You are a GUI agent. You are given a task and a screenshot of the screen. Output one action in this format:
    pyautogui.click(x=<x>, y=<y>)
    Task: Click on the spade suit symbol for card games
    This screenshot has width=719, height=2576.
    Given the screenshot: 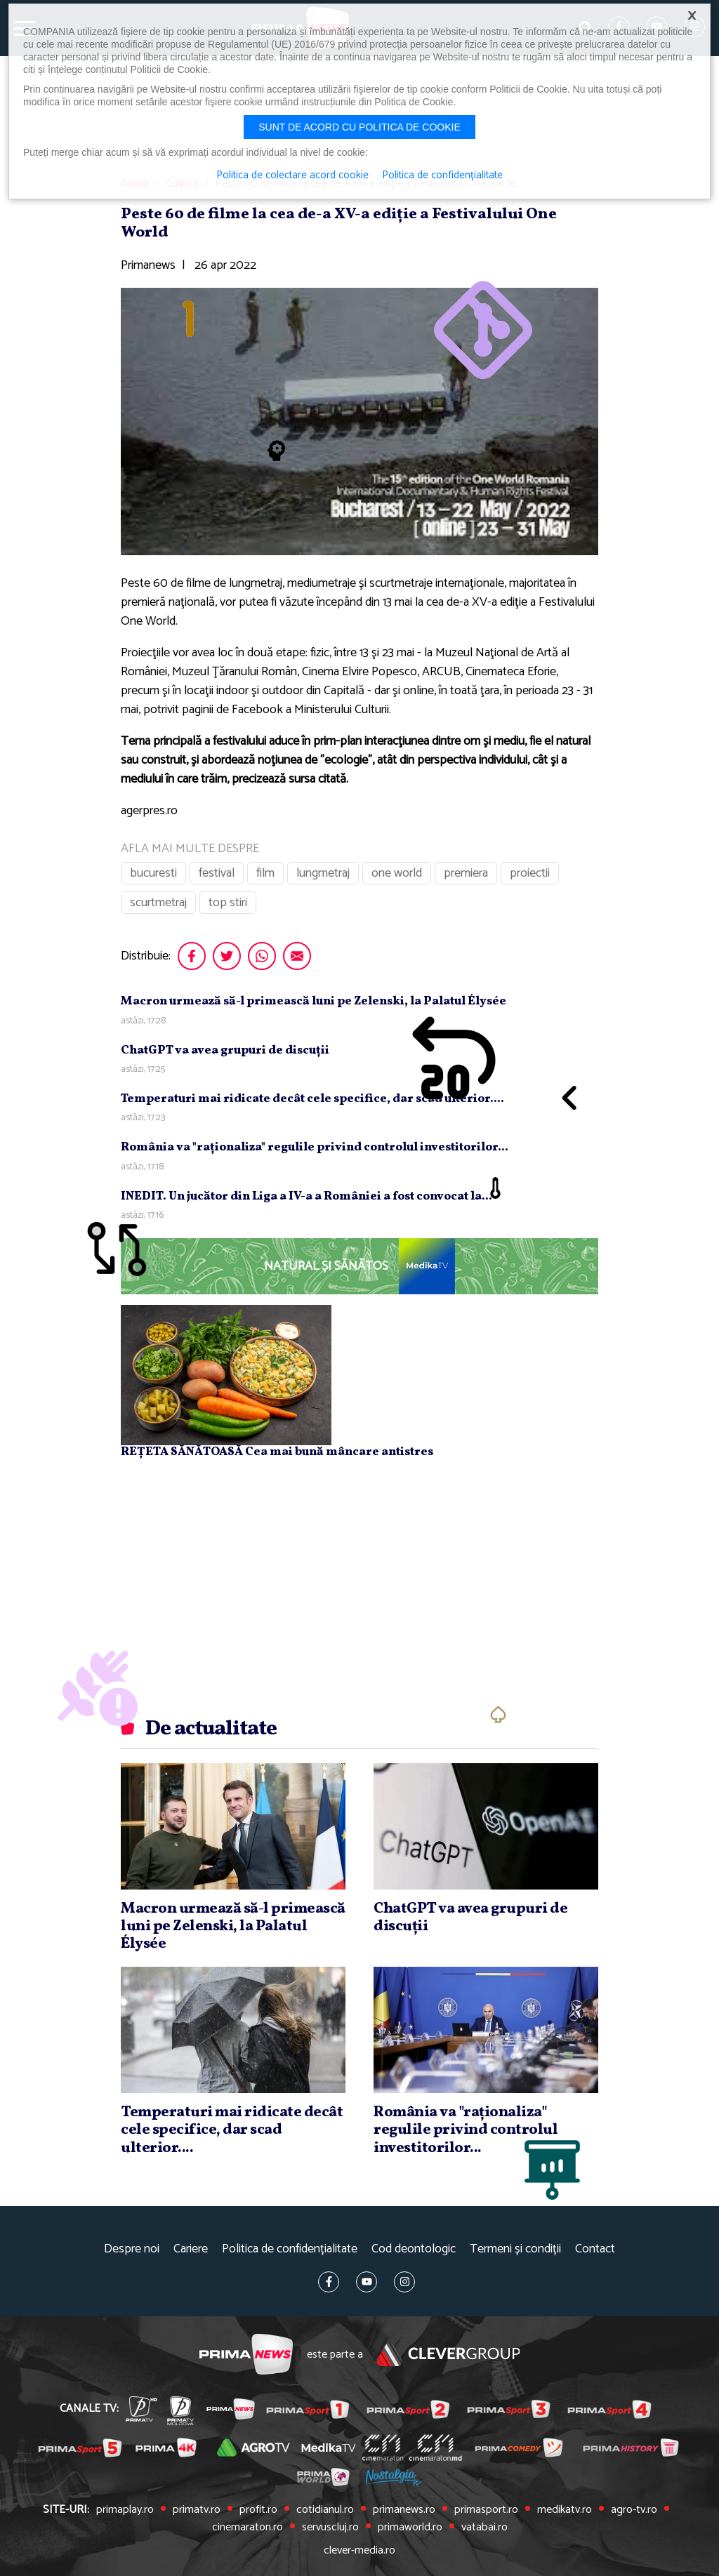 What is the action you would take?
    pyautogui.click(x=498, y=1714)
    